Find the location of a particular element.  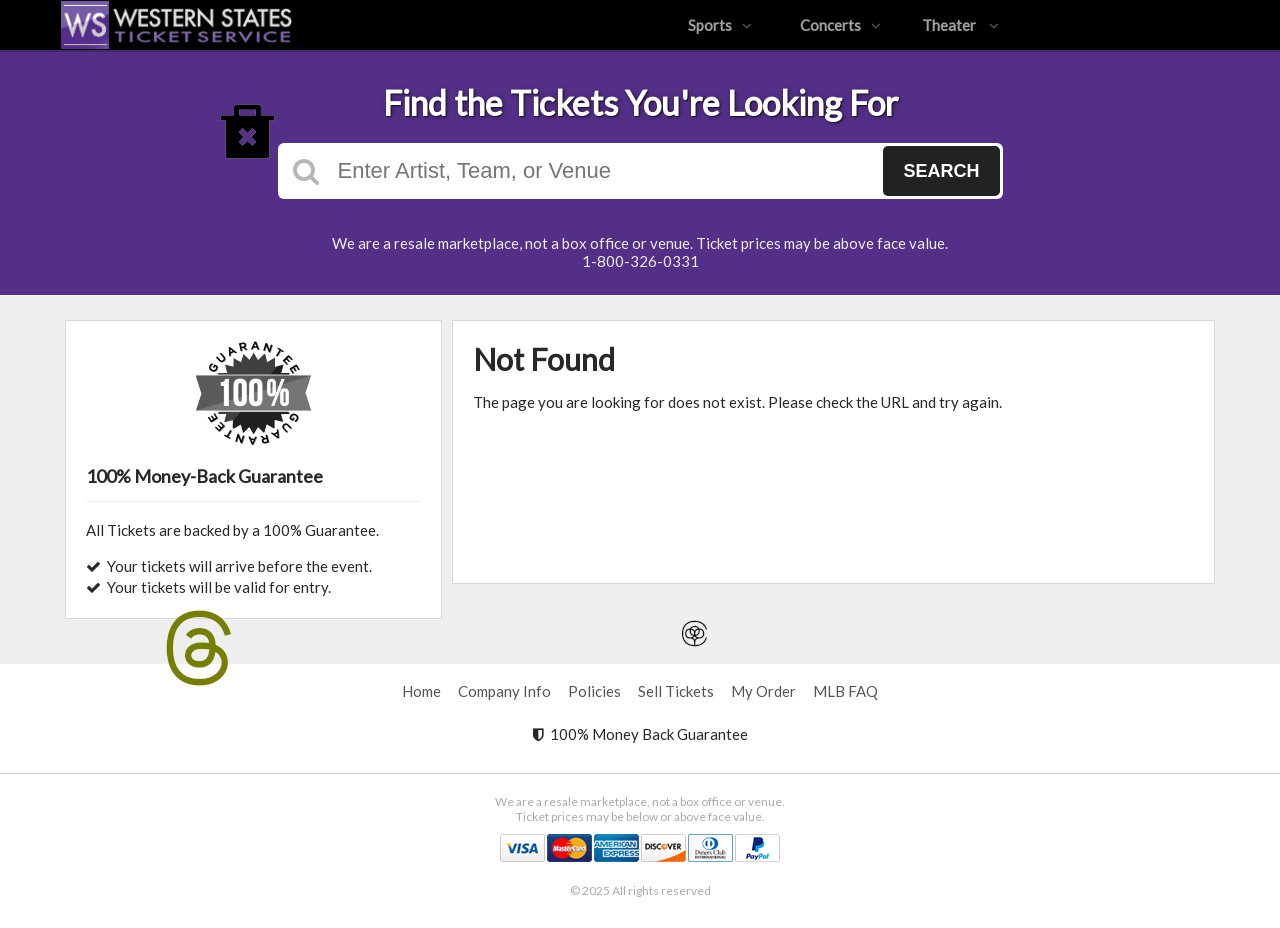

open the Threads app is located at coordinates (199, 648).